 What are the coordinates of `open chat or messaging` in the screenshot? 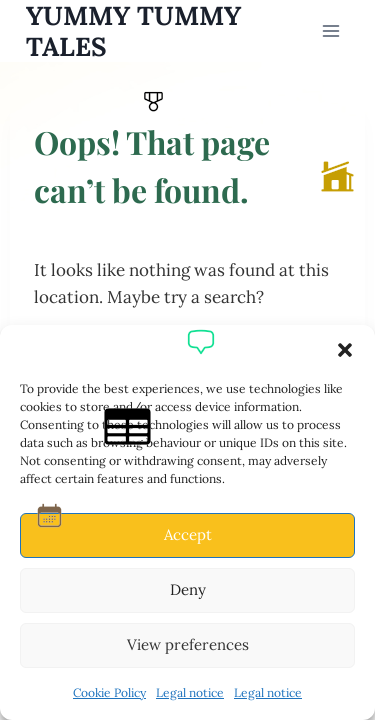 It's located at (201, 342).